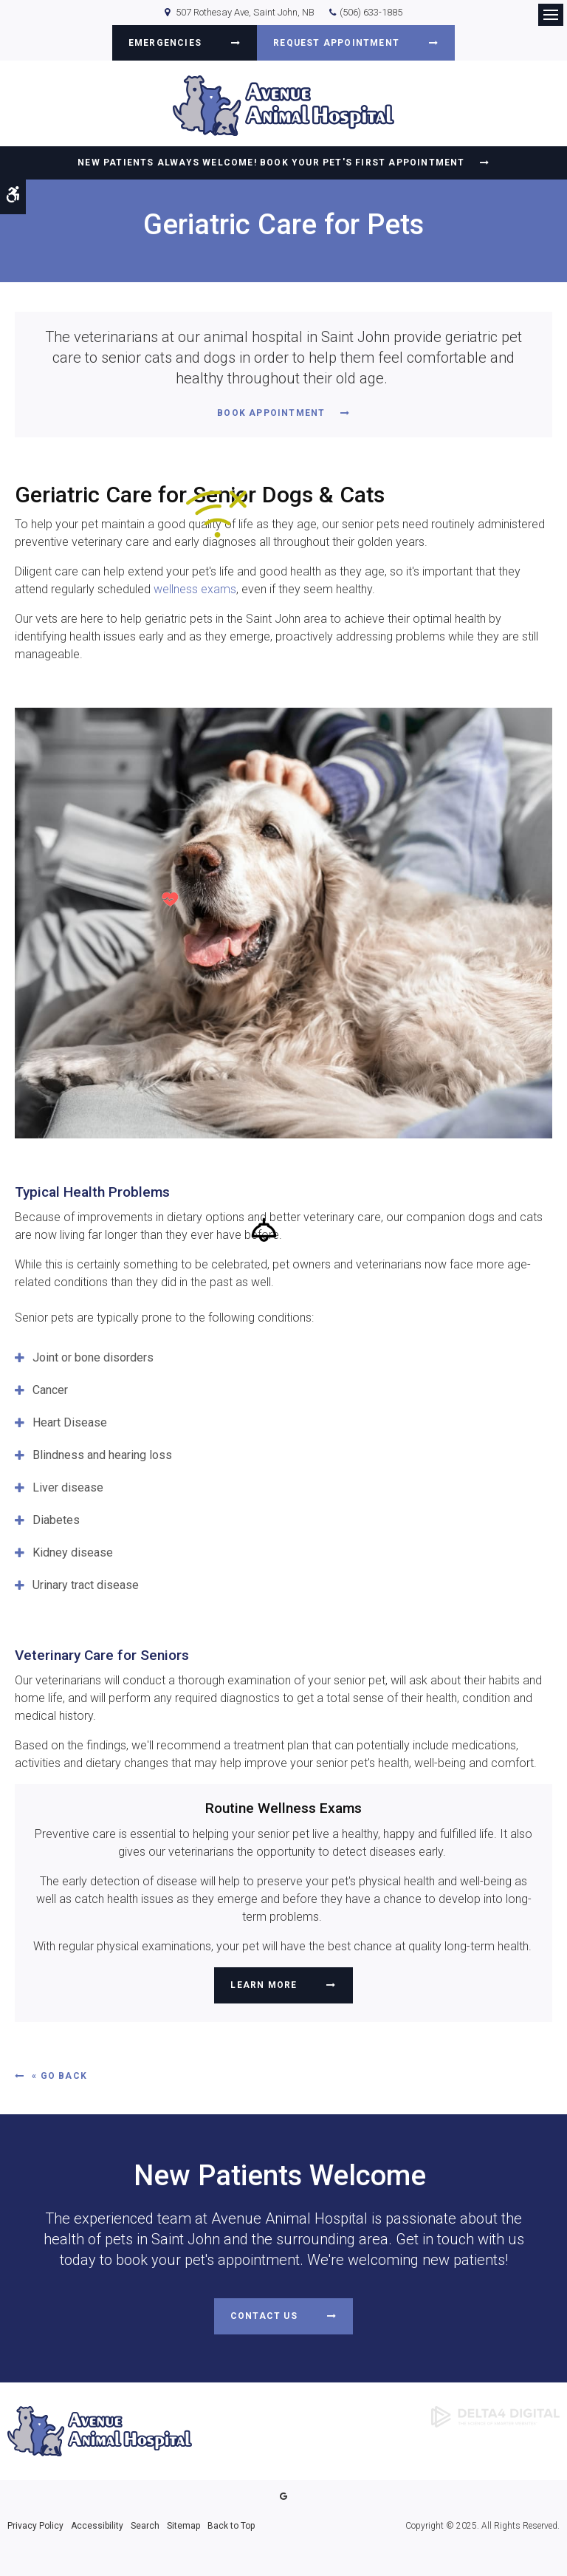 Image resolution: width=567 pixels, height=2576 pixels. Describe the element at coordinates (217, 513) in the screenshot. I see `no wifi connection available` at that location.